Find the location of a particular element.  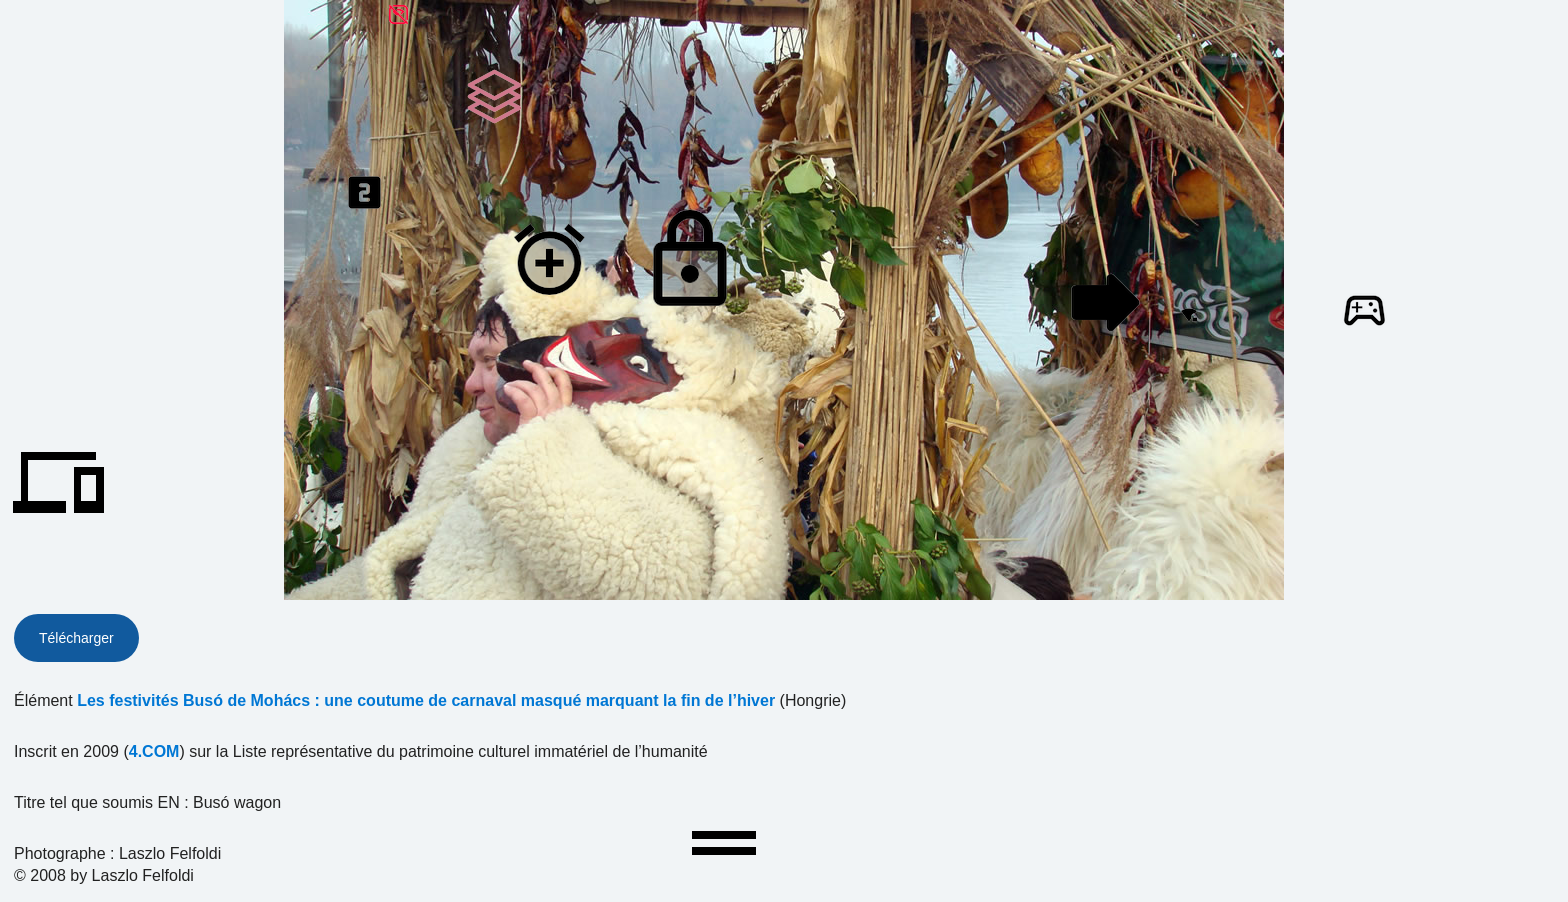

view layers or stacked content is located at coordinates (494, 96).